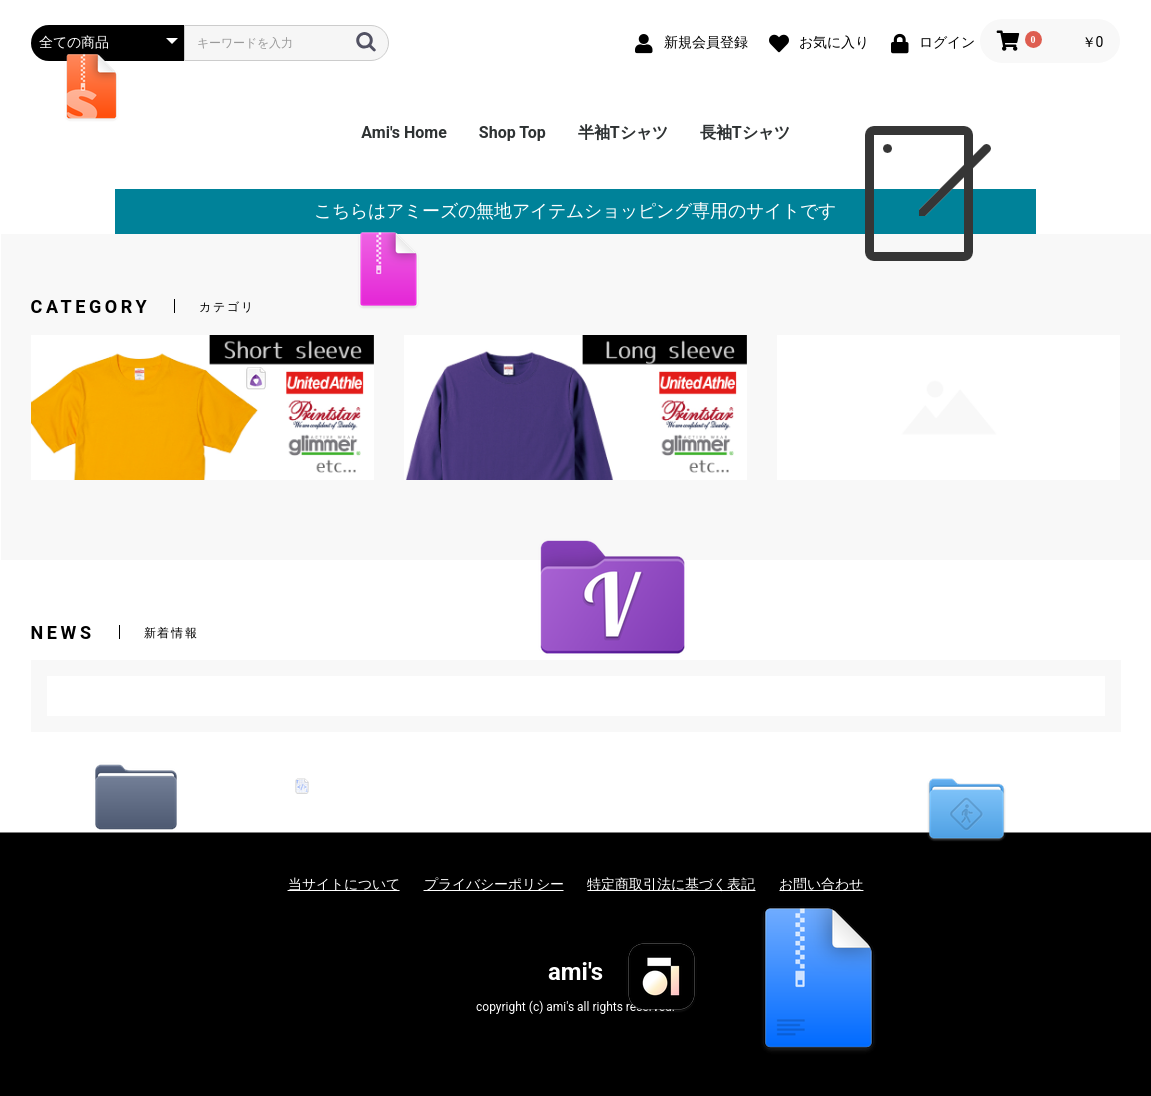 The height and width of the screenshot is (1096, 1151). I want to click on a meson build system configuration file, so click(256, 378).